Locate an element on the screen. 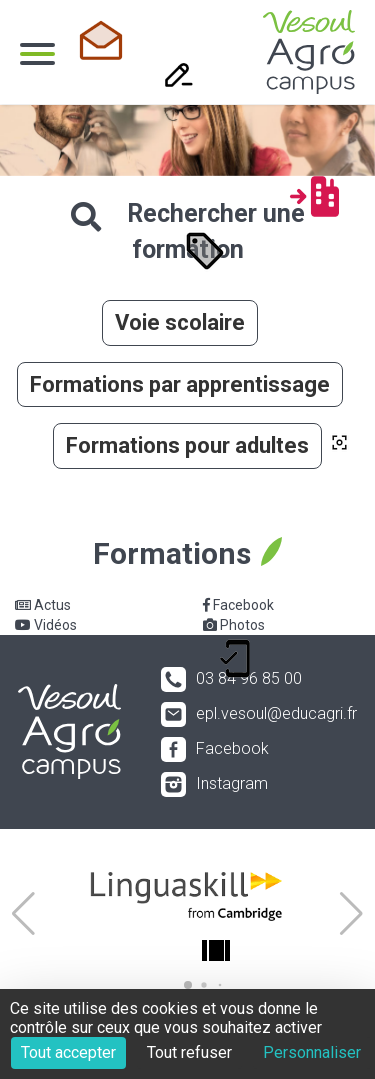 This screenshot has height=1079, width=375. navigate to city or urban area is located at coordinates (313, 196).